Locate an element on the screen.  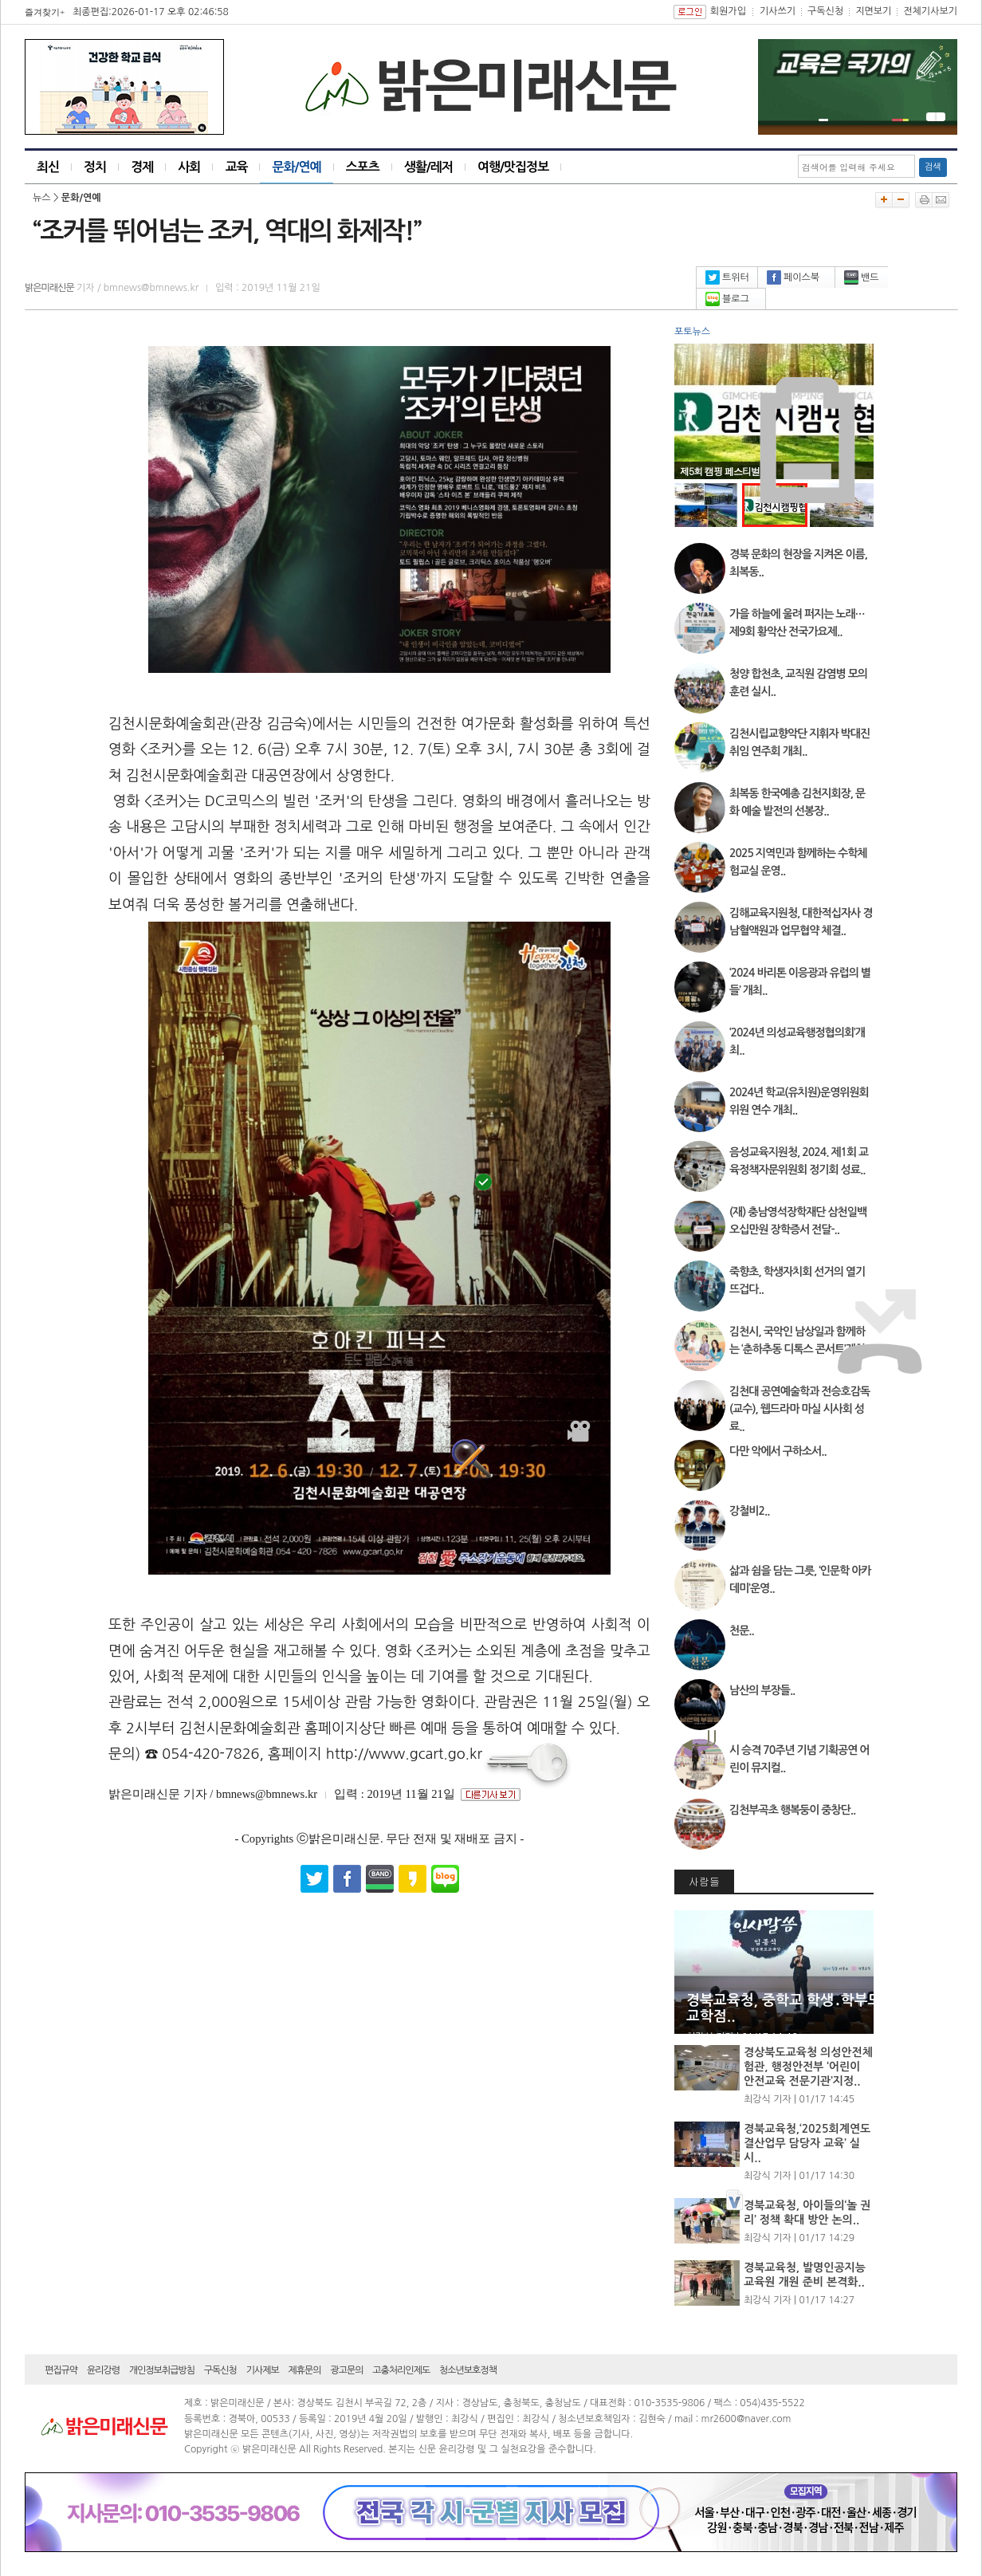
a v programming language source file is located at coordinates (734, 2200).